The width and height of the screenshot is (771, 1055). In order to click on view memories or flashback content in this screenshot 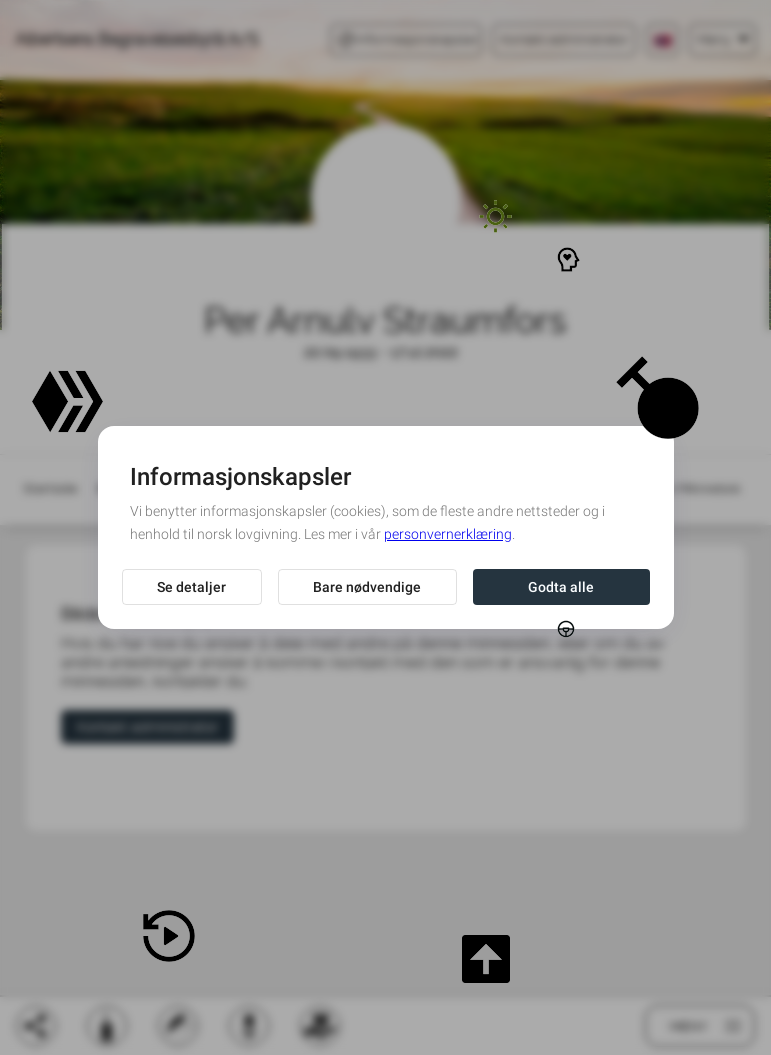, I will do `click(169, 936)`.